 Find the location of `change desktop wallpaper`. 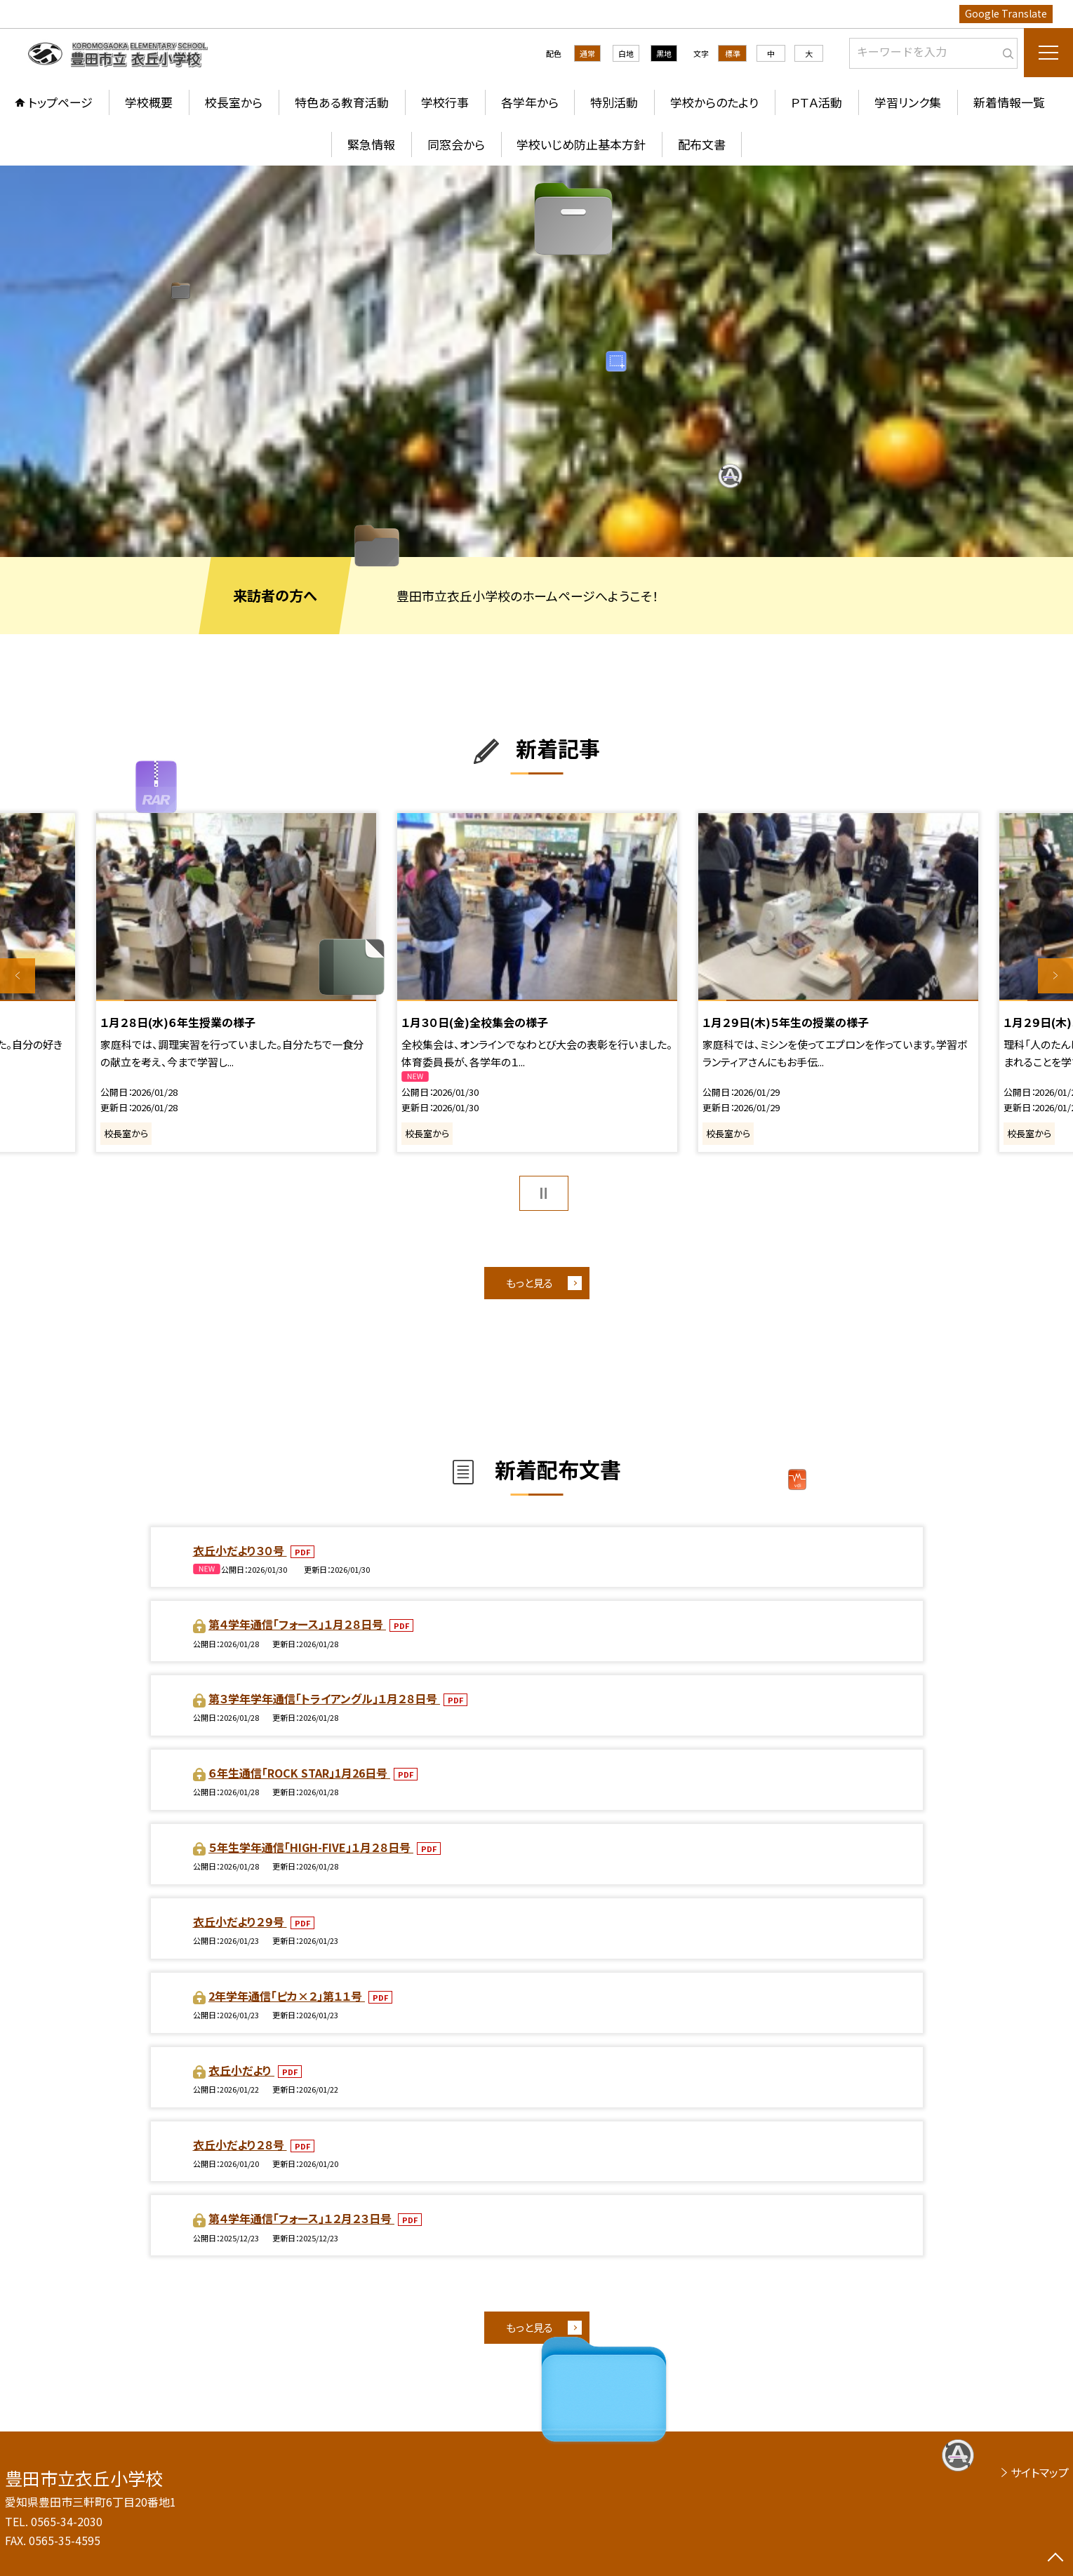

change desktop wallpaper is located at coordinates (352, 965).